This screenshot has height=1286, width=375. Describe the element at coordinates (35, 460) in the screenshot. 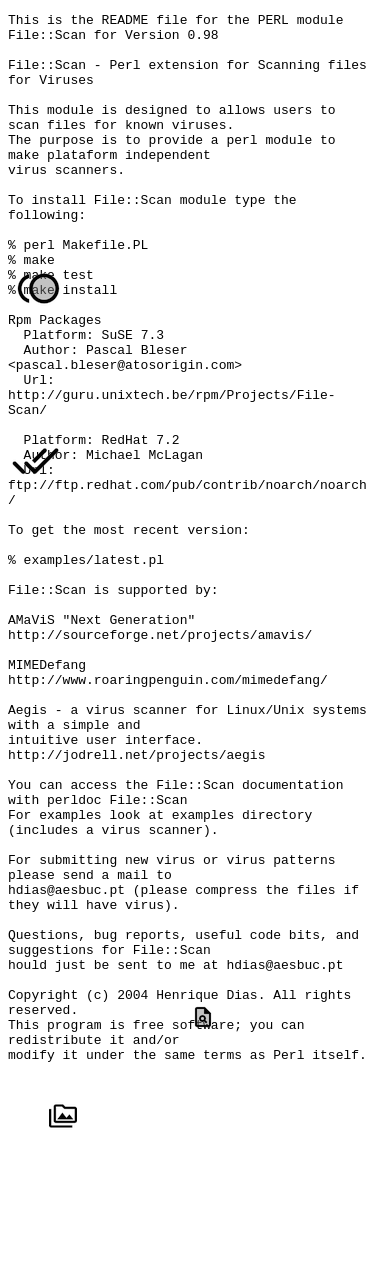

I see `message sent and read confirmation` at that location.